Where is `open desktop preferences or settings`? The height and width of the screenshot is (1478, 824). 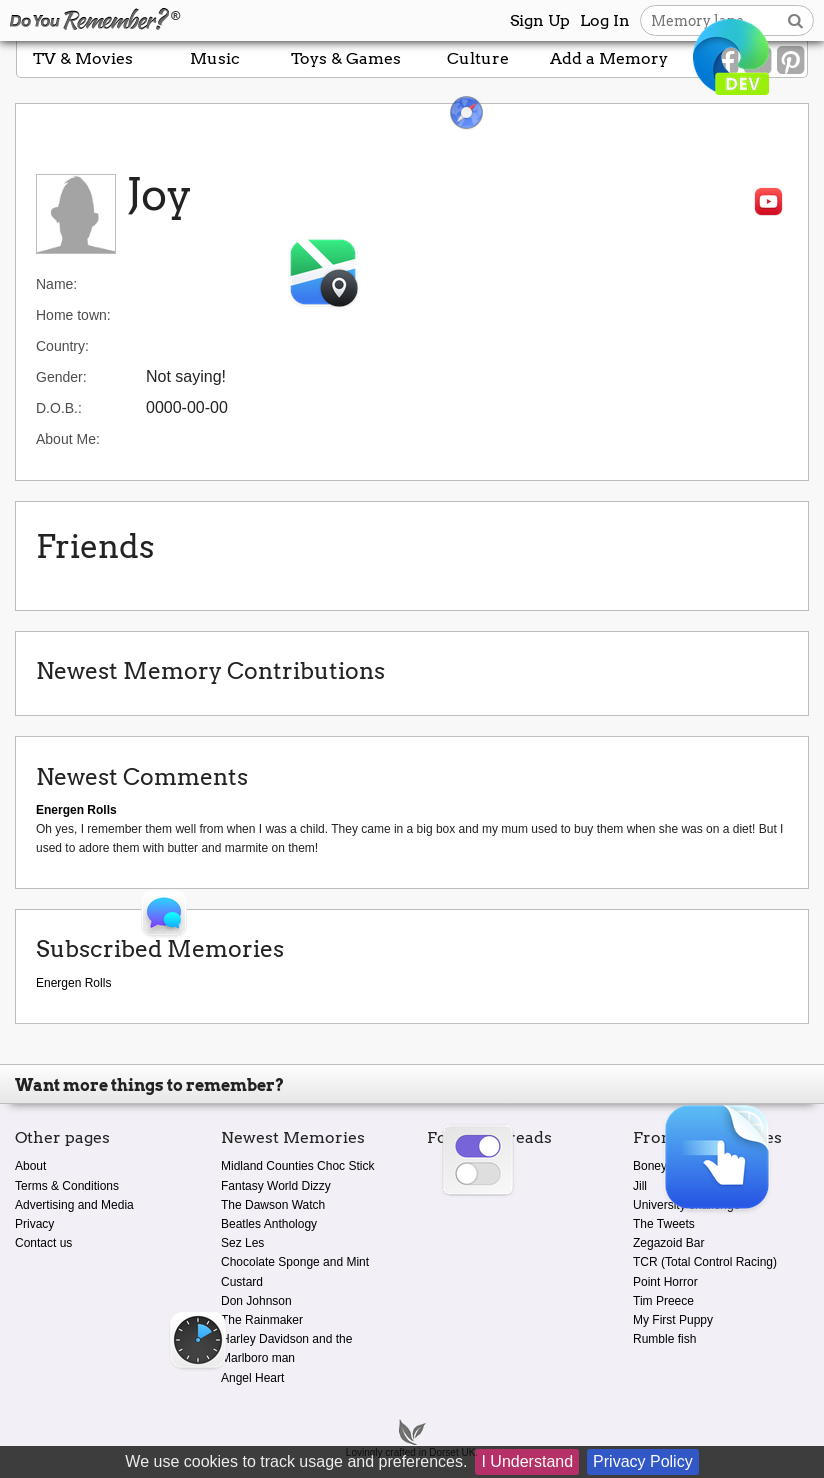
open desktop preferences or settings is located at coordinates (478, 1160).